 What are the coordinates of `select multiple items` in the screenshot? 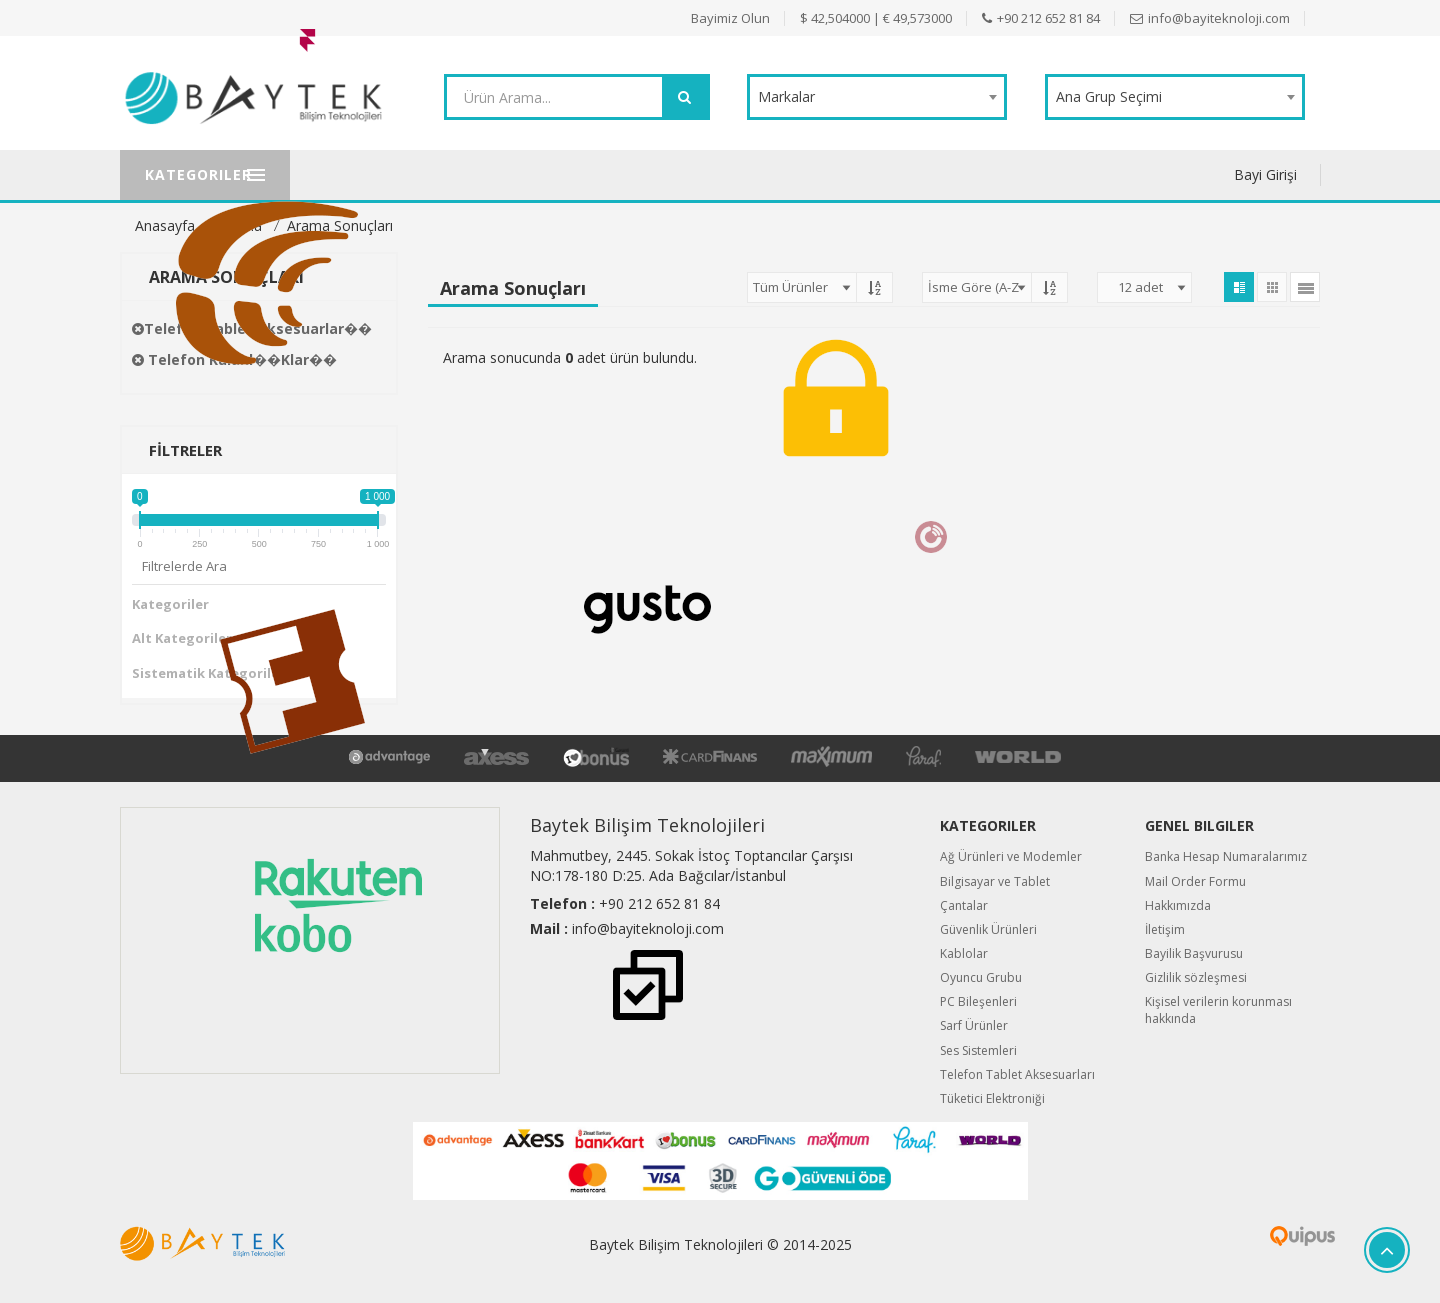 It's located at (648, 985).